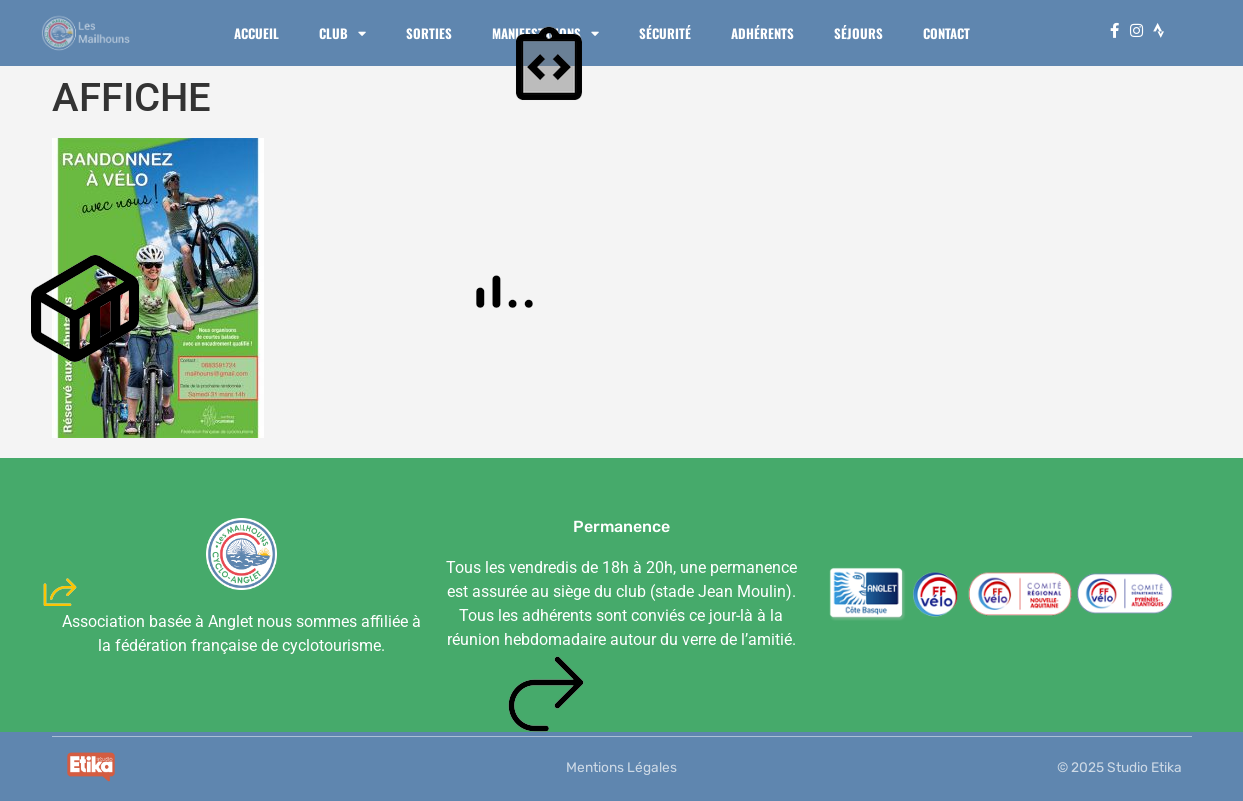 The width and height of the screenshot is (1243, 801). Describe the element at coordinates (504, 279) in the screenshot. I see `indicates moderate signal strength` at that location.